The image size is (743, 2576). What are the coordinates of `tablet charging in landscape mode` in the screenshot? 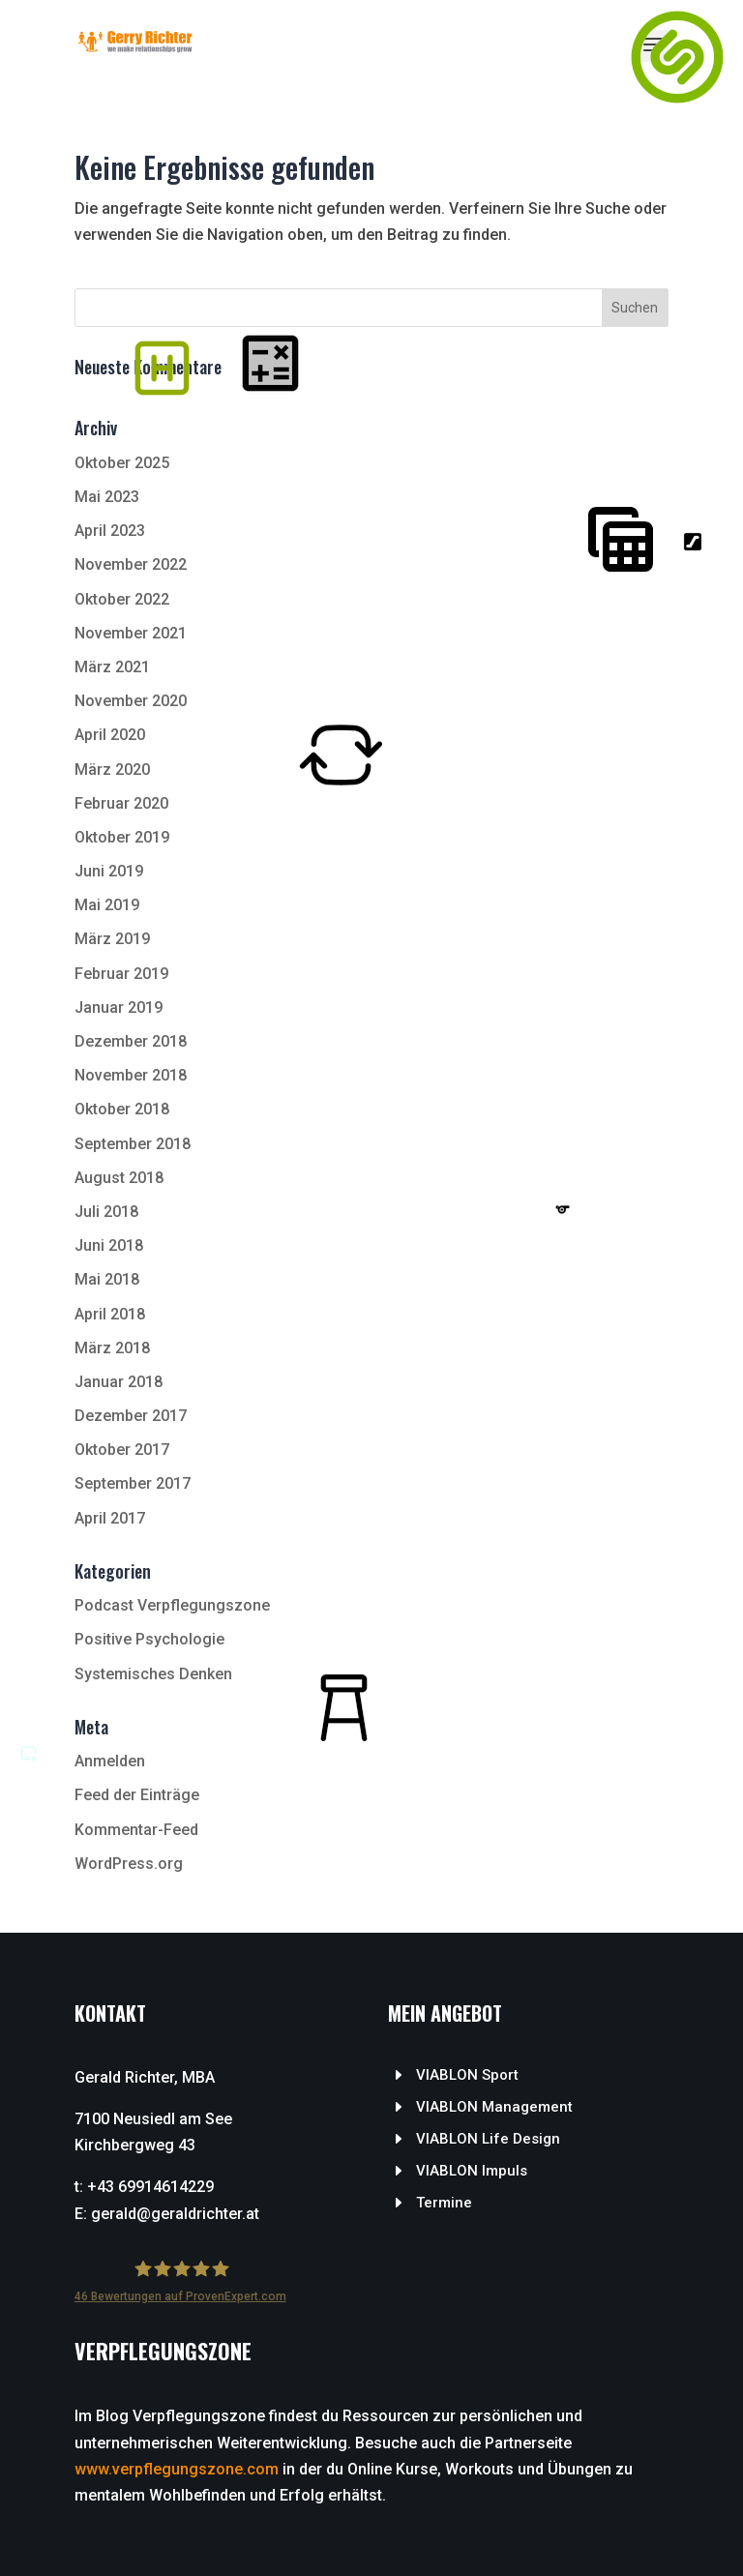 It's located at (28, 1753).